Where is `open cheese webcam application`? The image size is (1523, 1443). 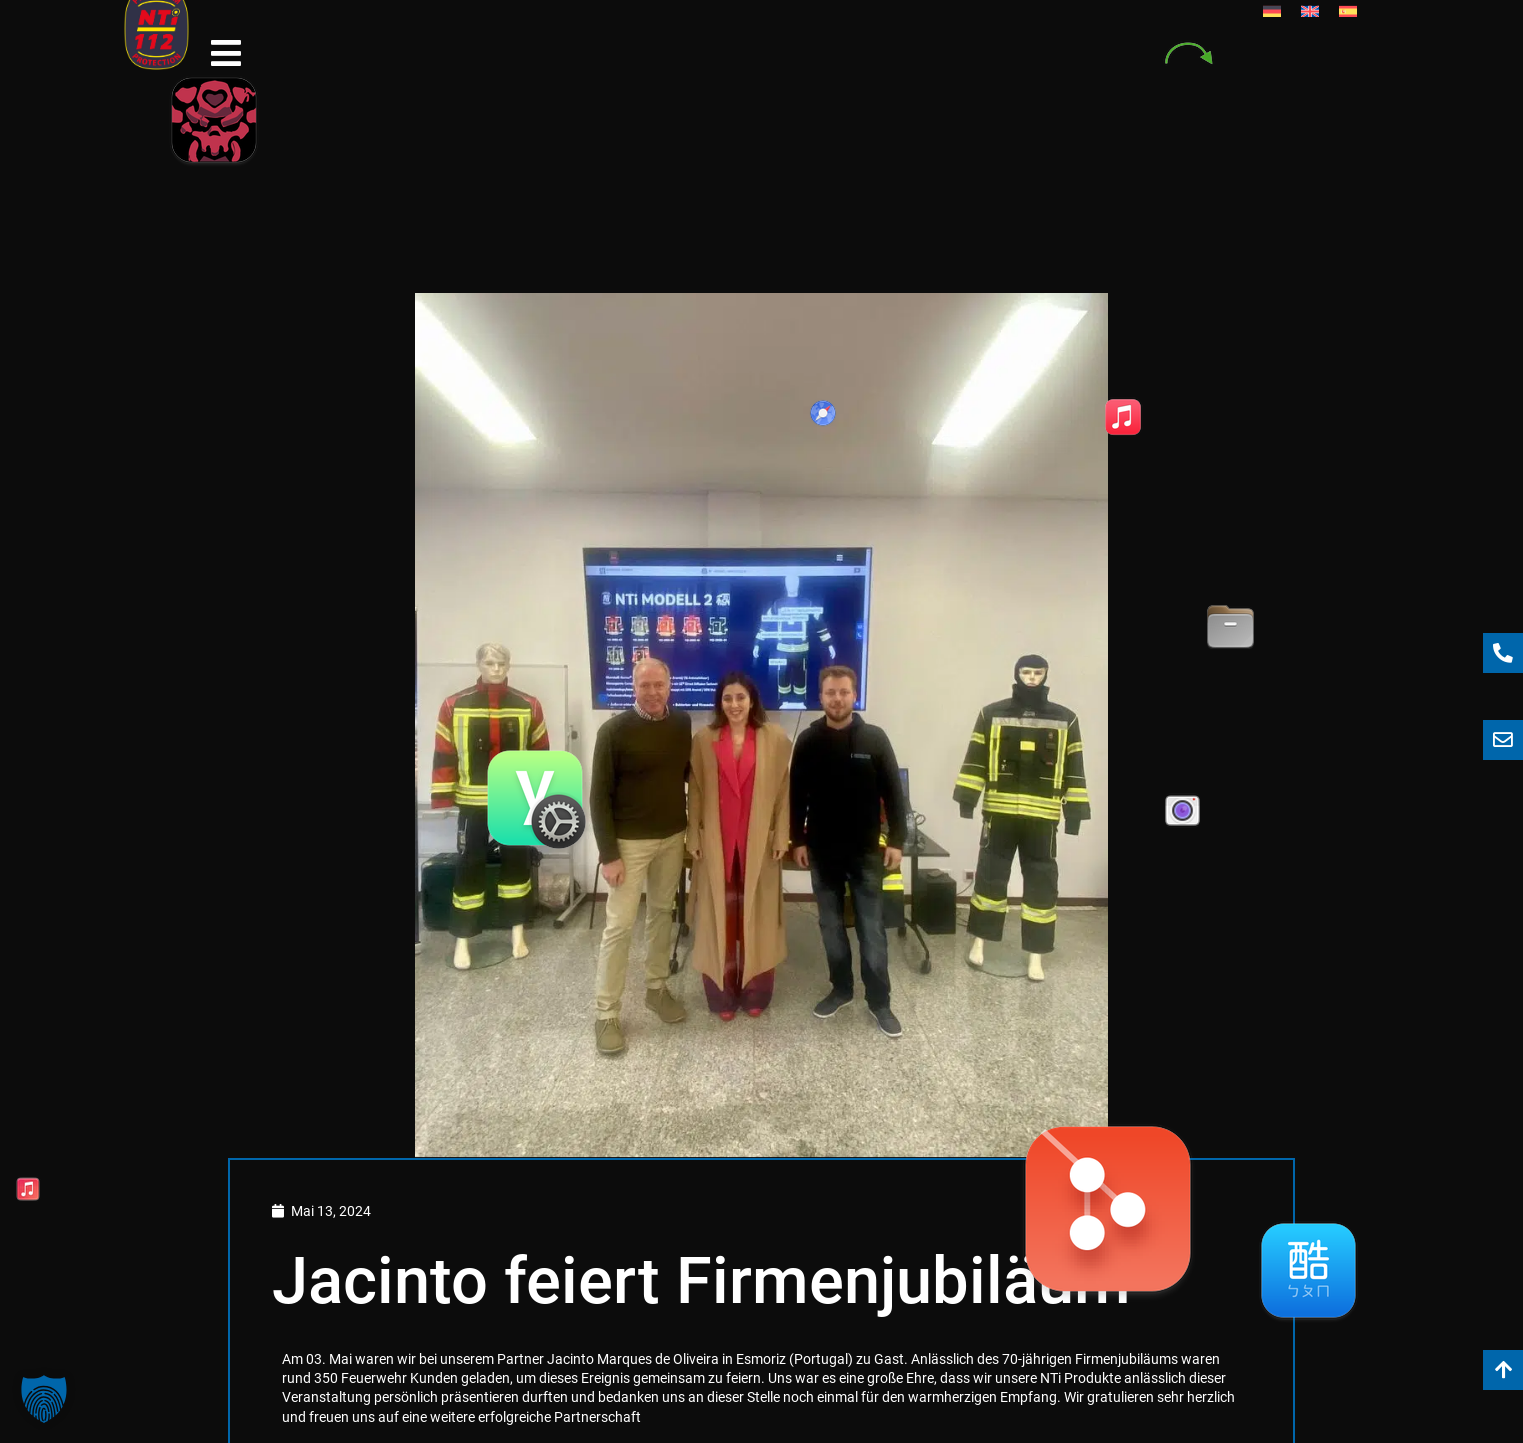 open cheese webcam application is located at coordinates (1182, 810).